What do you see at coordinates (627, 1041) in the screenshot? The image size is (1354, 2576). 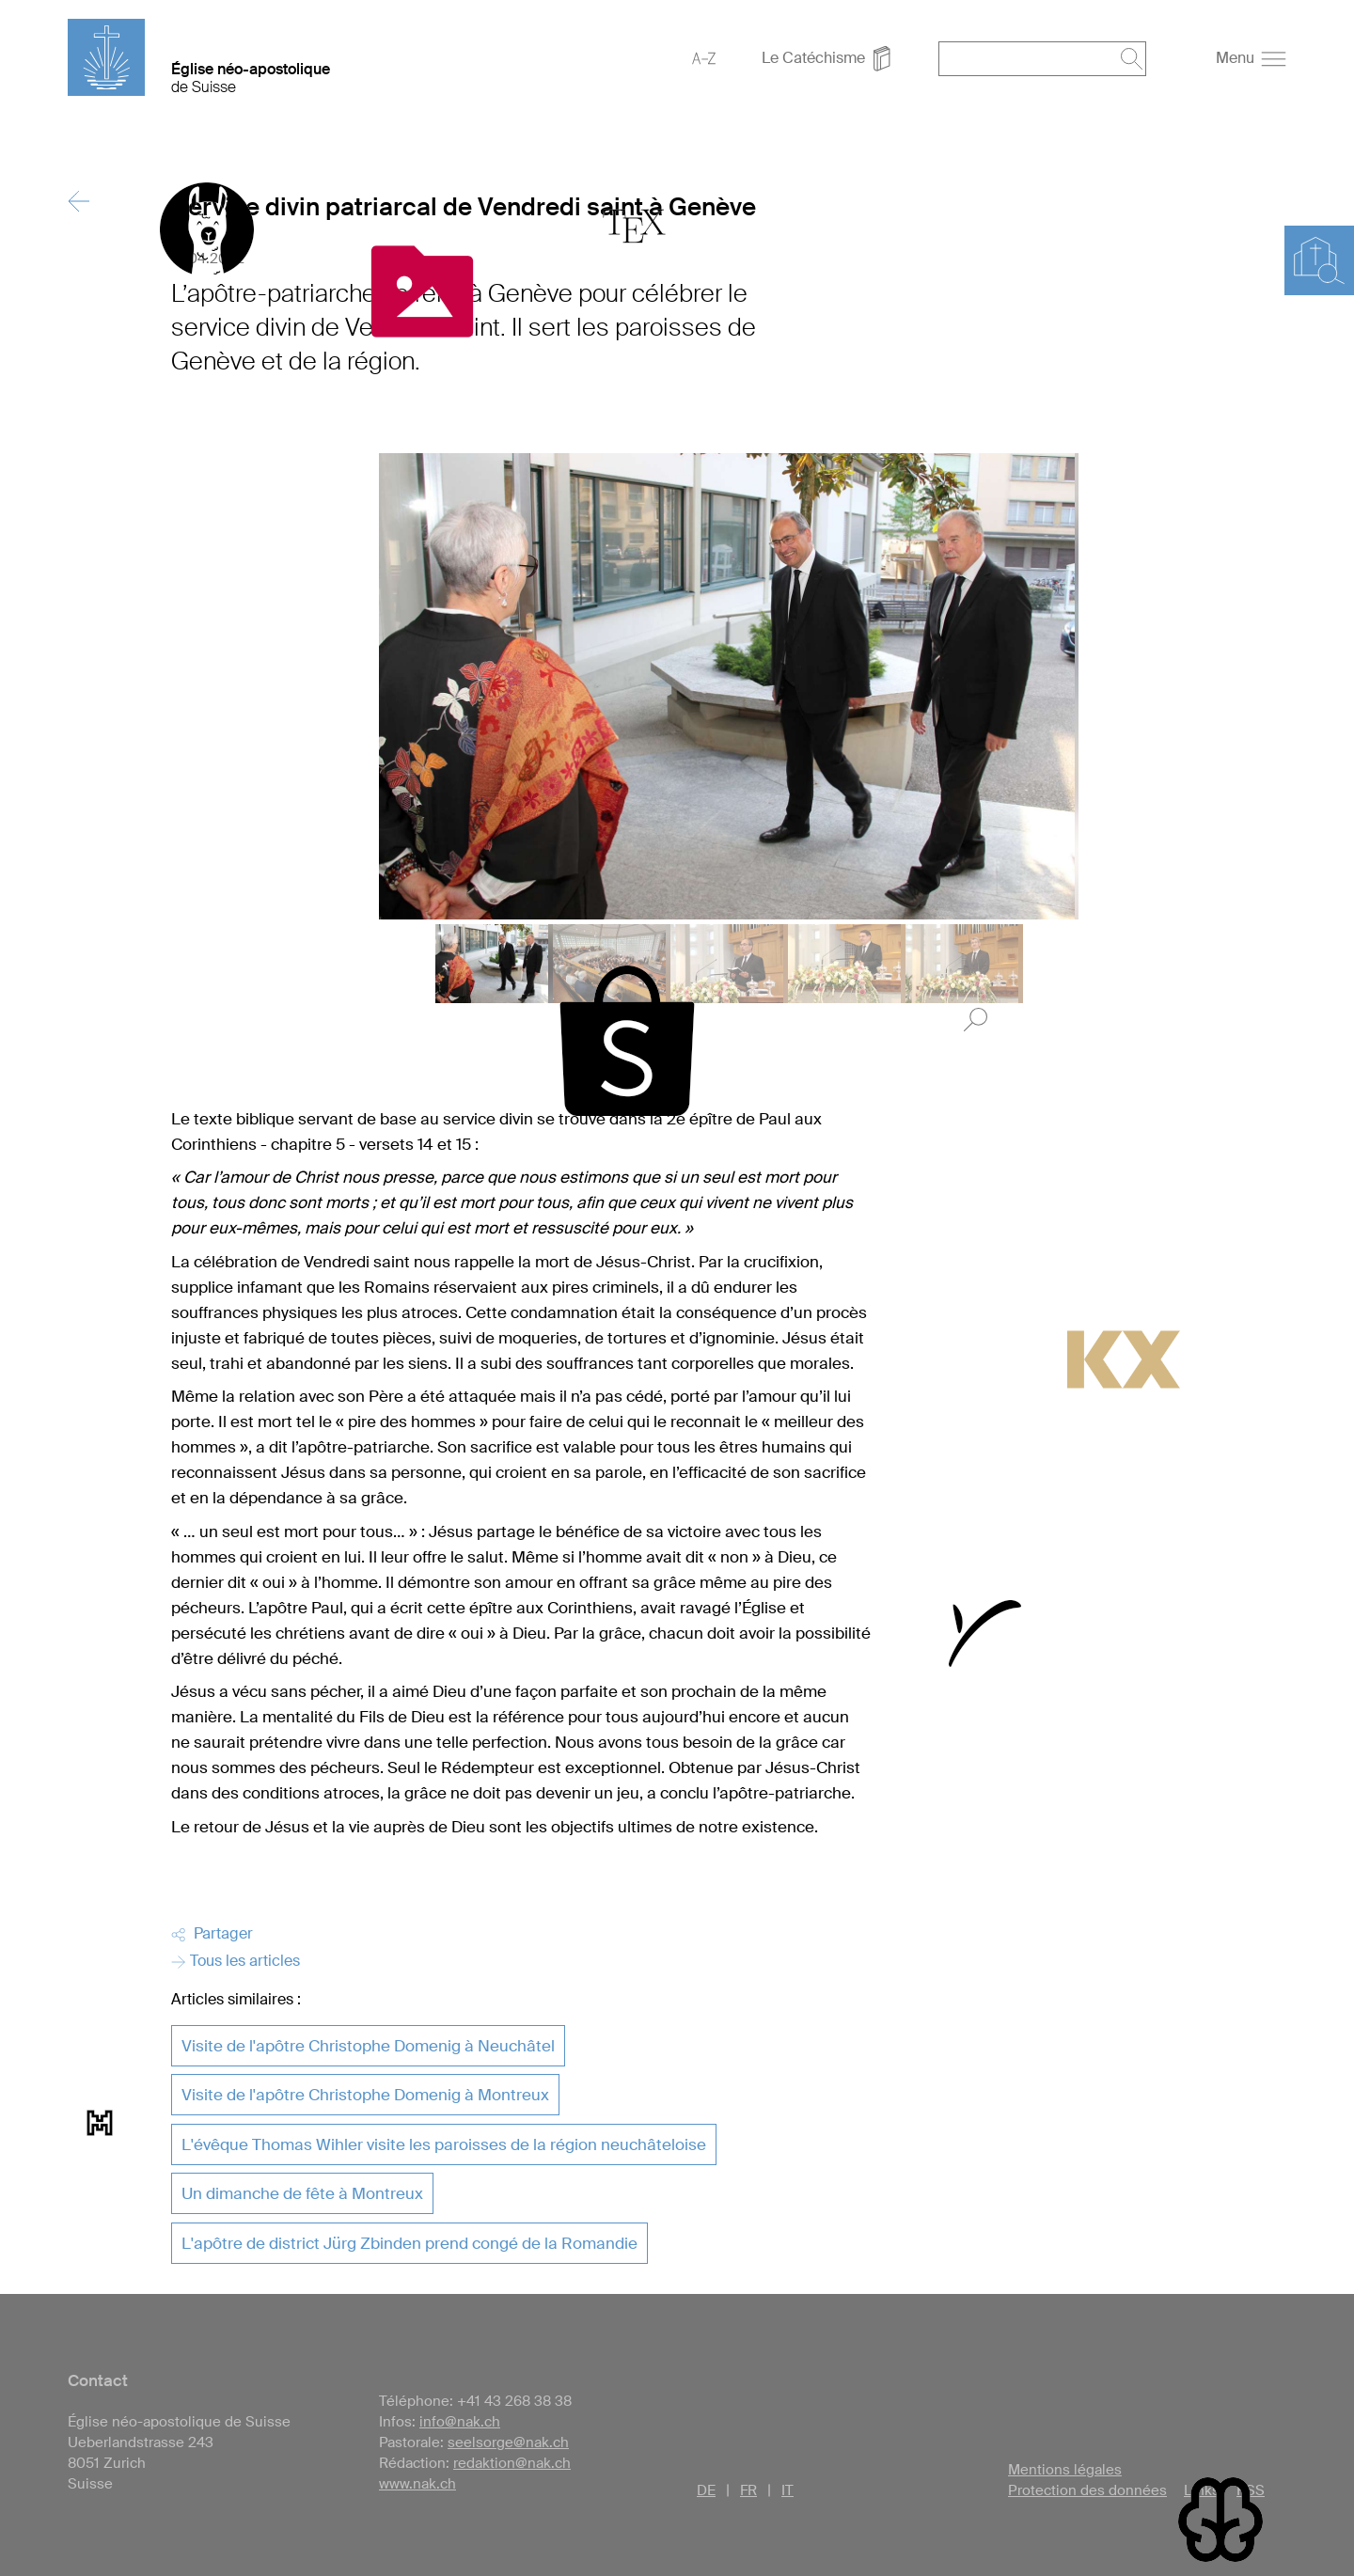 I see `open the Shopee shopping app` at bounding box center [627, 1041].